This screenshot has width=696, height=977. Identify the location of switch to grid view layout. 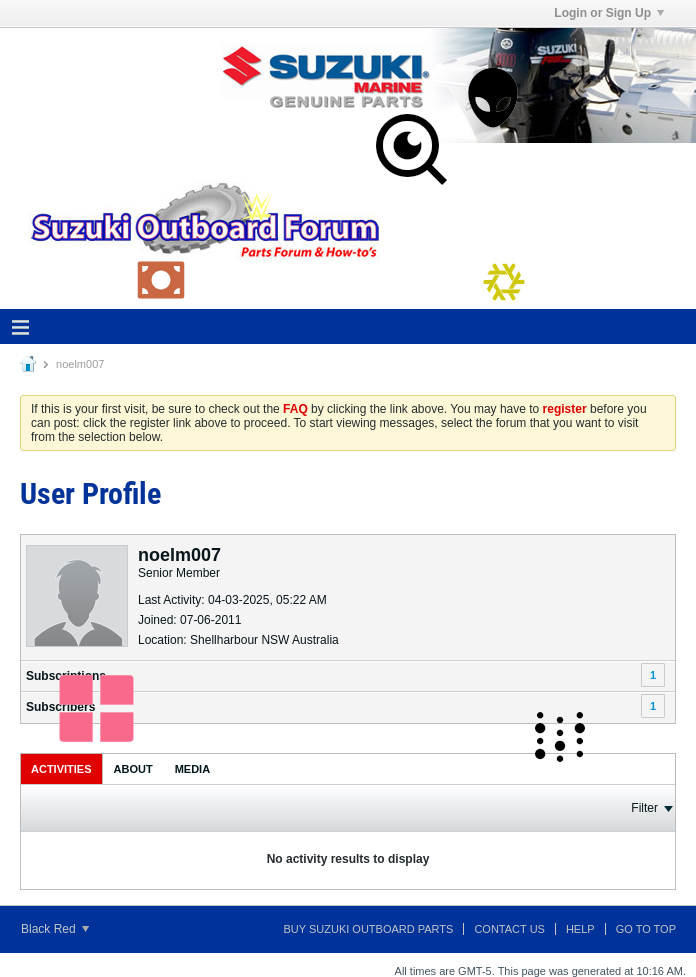
(96, 708).